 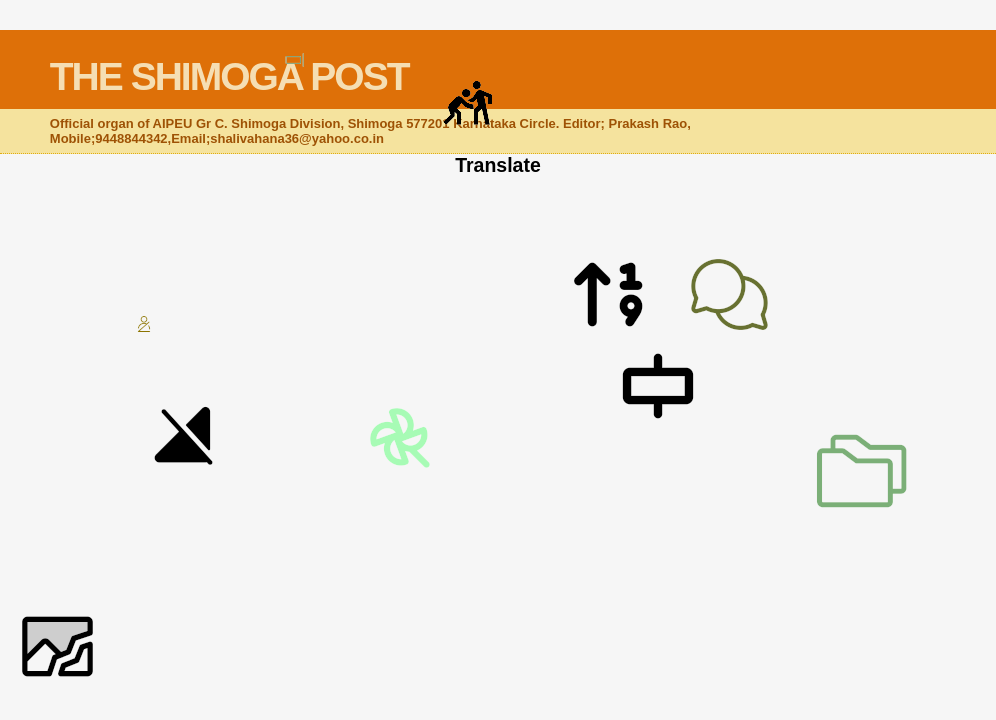 I want to click on open chat or messaging, so click(x=729, y=294).